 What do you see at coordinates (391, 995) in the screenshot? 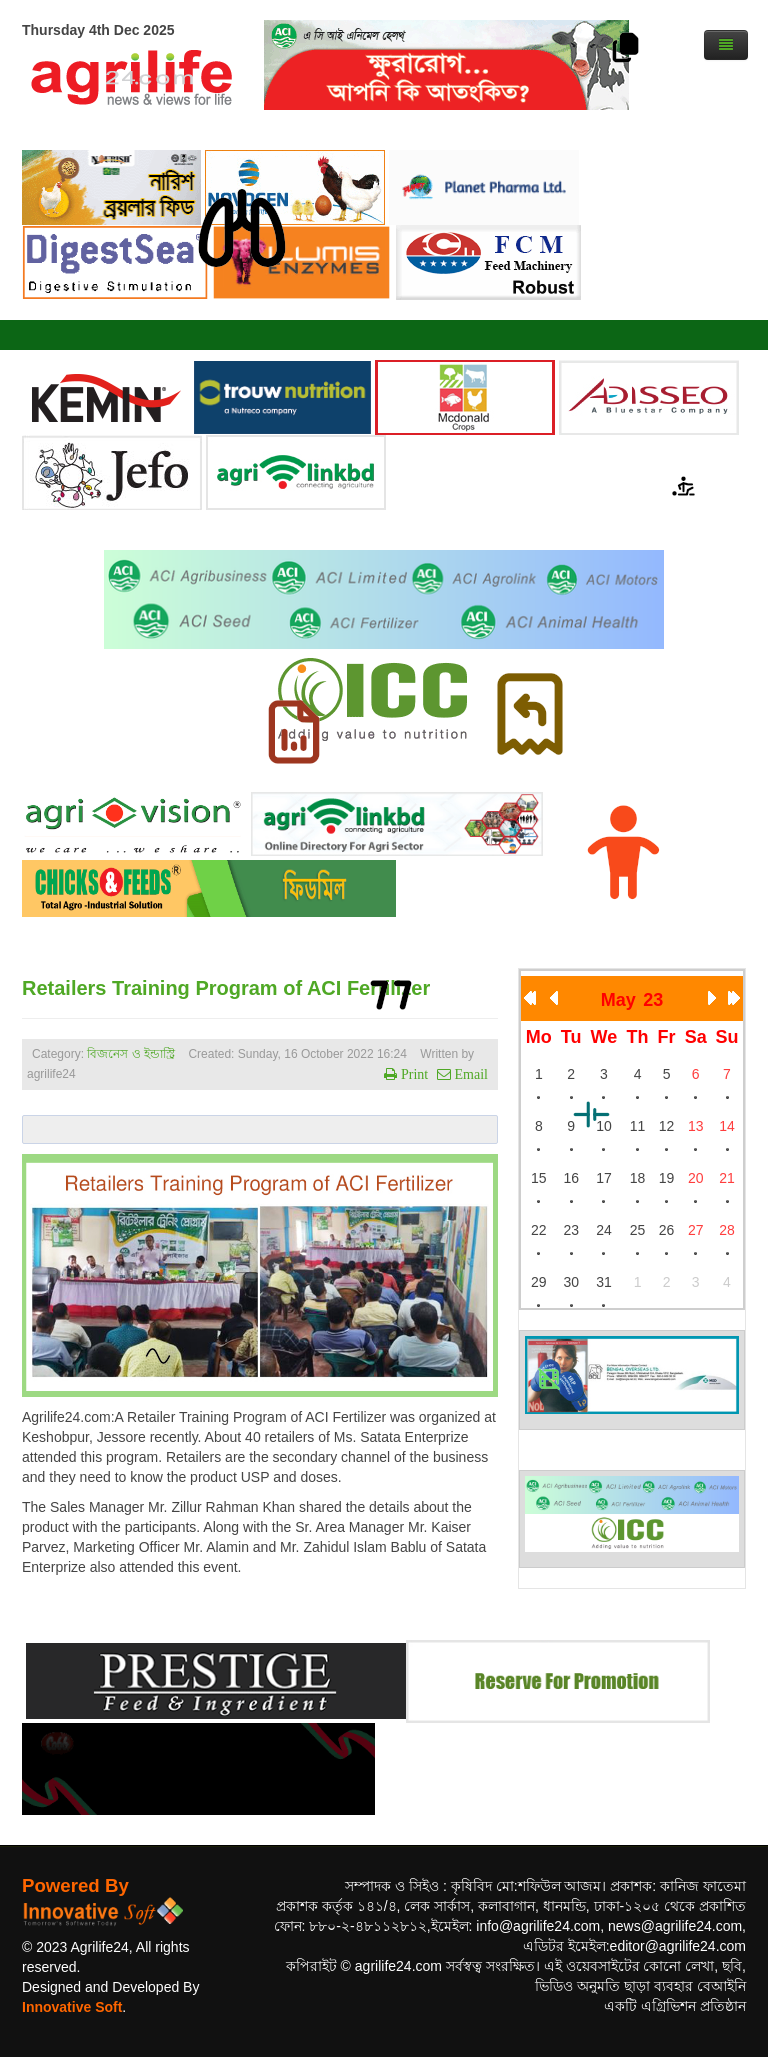
I see `displays the number 77 as a label or badge` at bounding box center [391, 995].